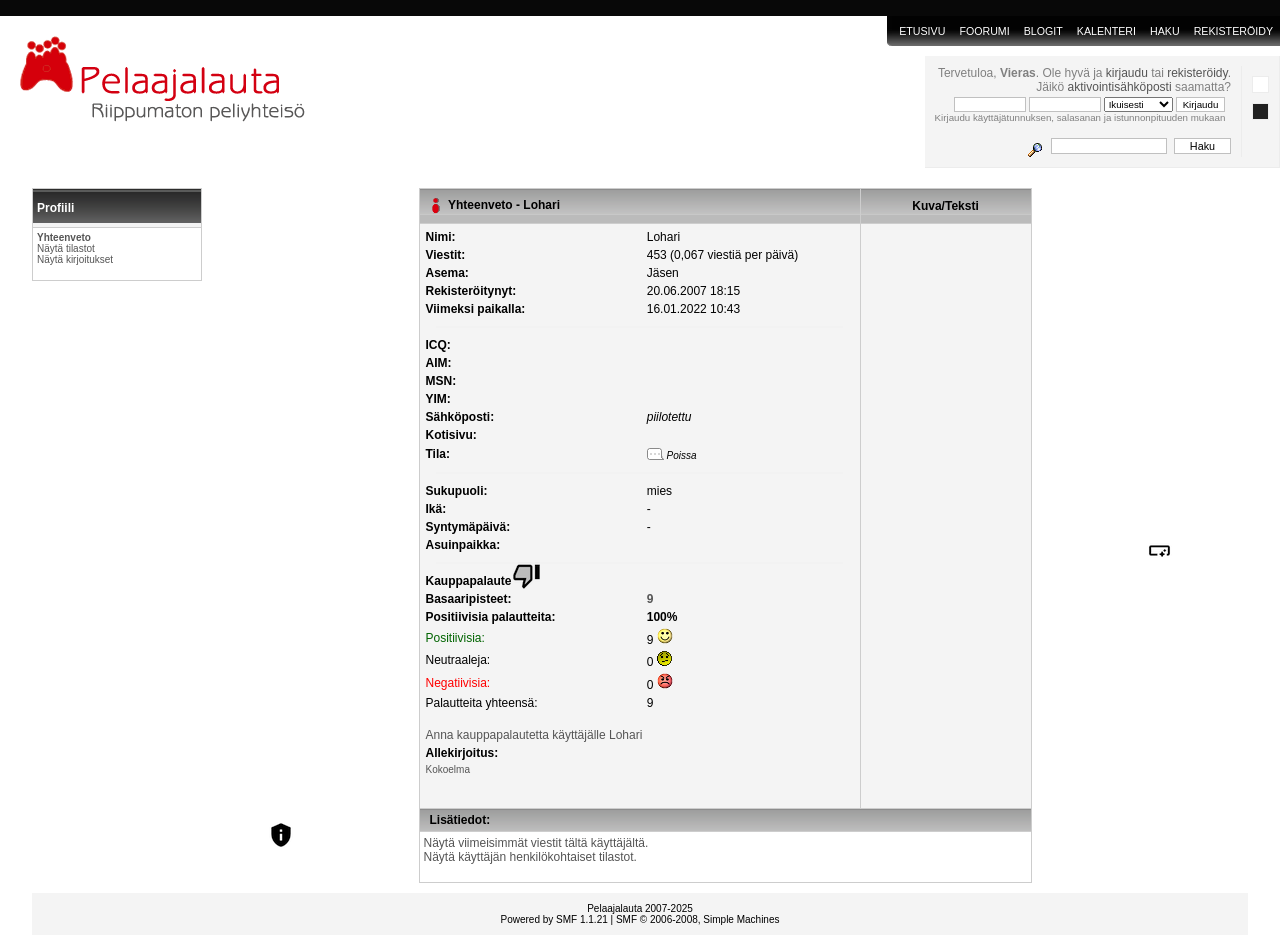  What do you see at coordinates (281, 835) in the screenshot?
I see `view privacy policy or settings` at bounding box center [281, 835].